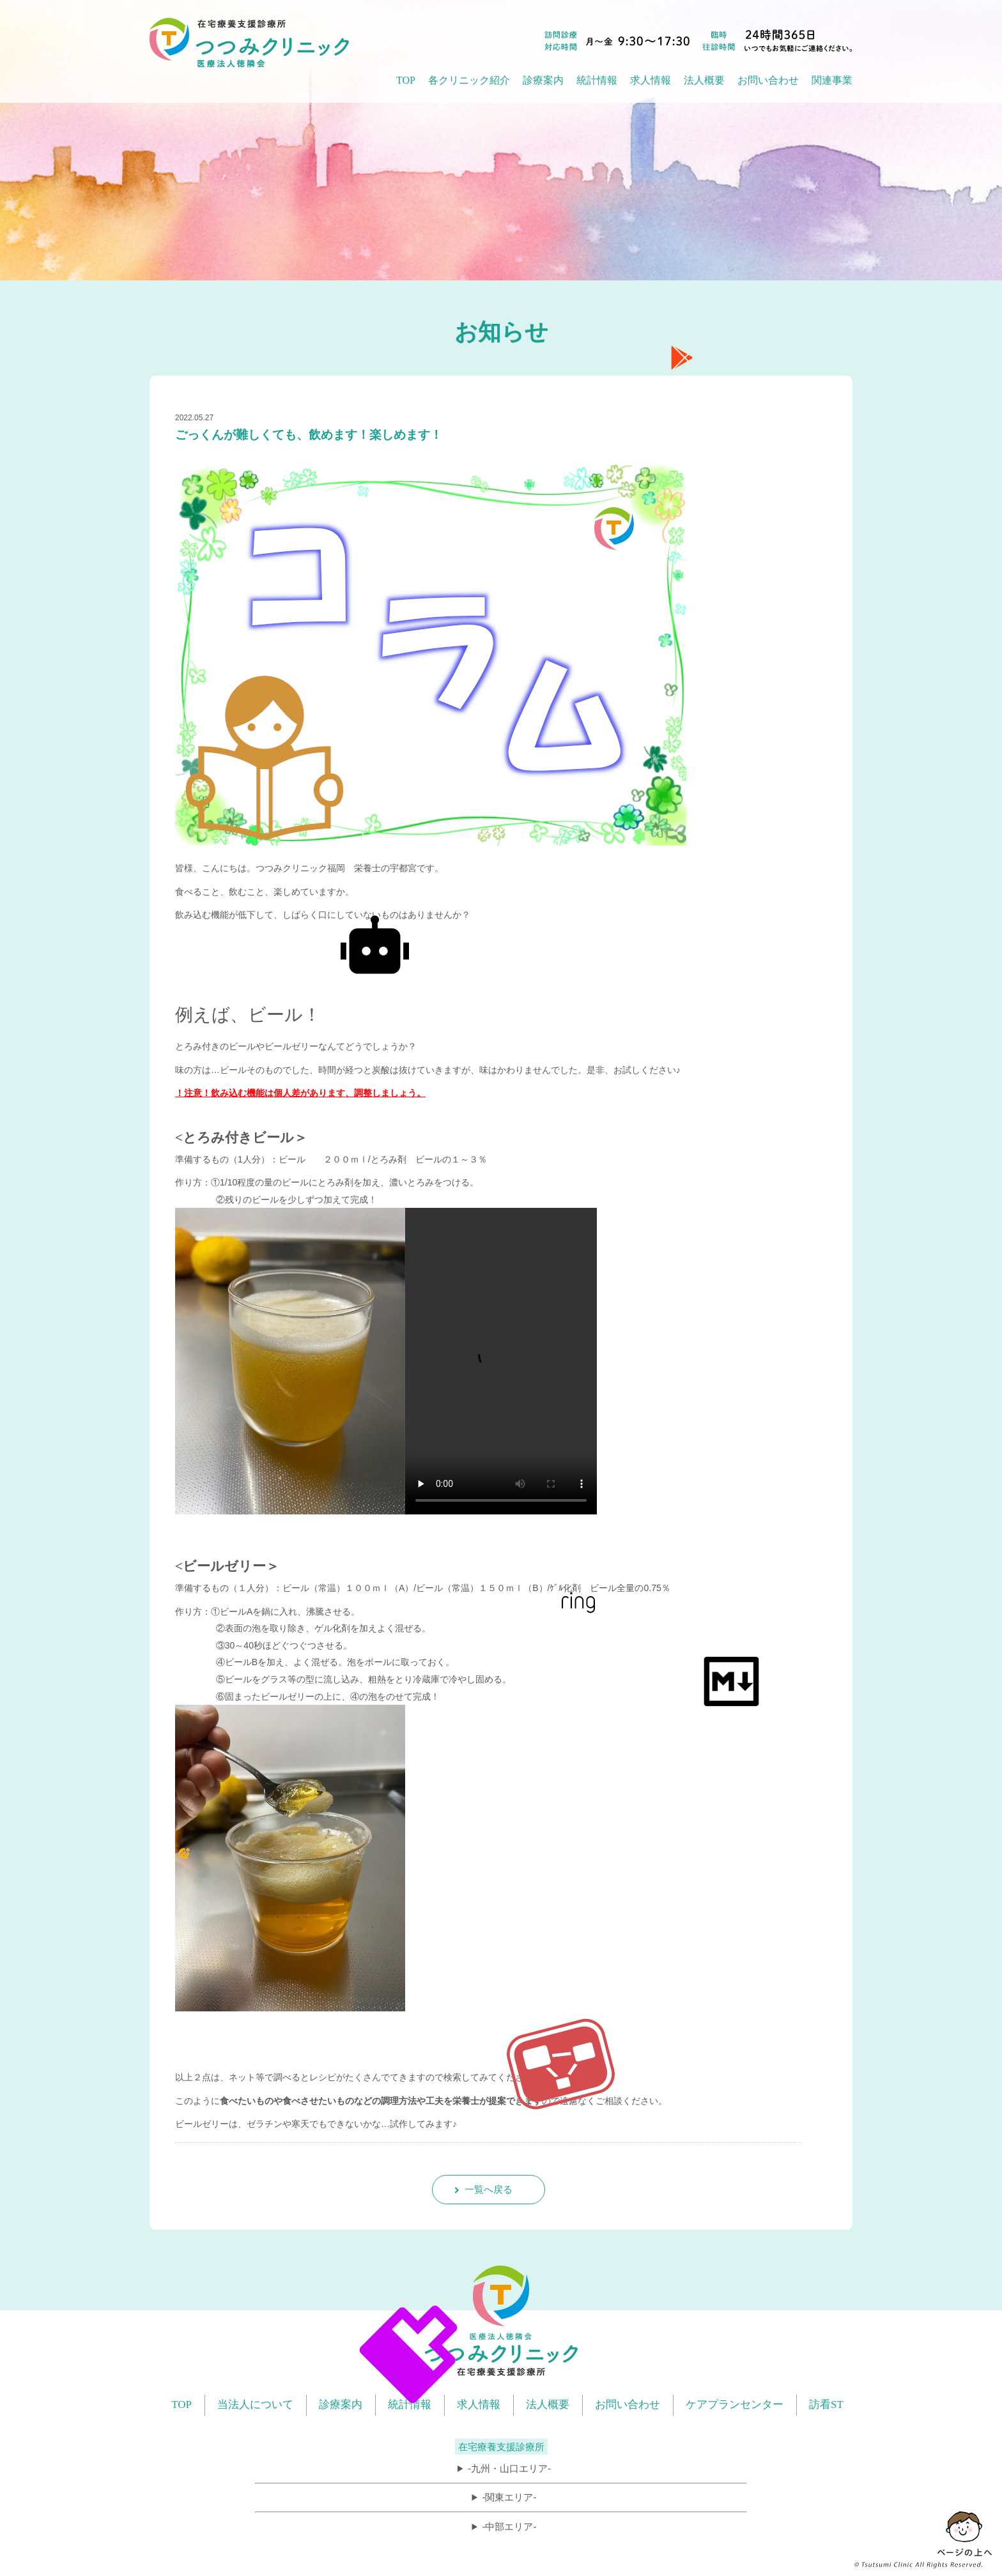 The width and height of the screenshot is (1002, 2576). I want to click on freedesktop.org project logo, so click(560, 2064).